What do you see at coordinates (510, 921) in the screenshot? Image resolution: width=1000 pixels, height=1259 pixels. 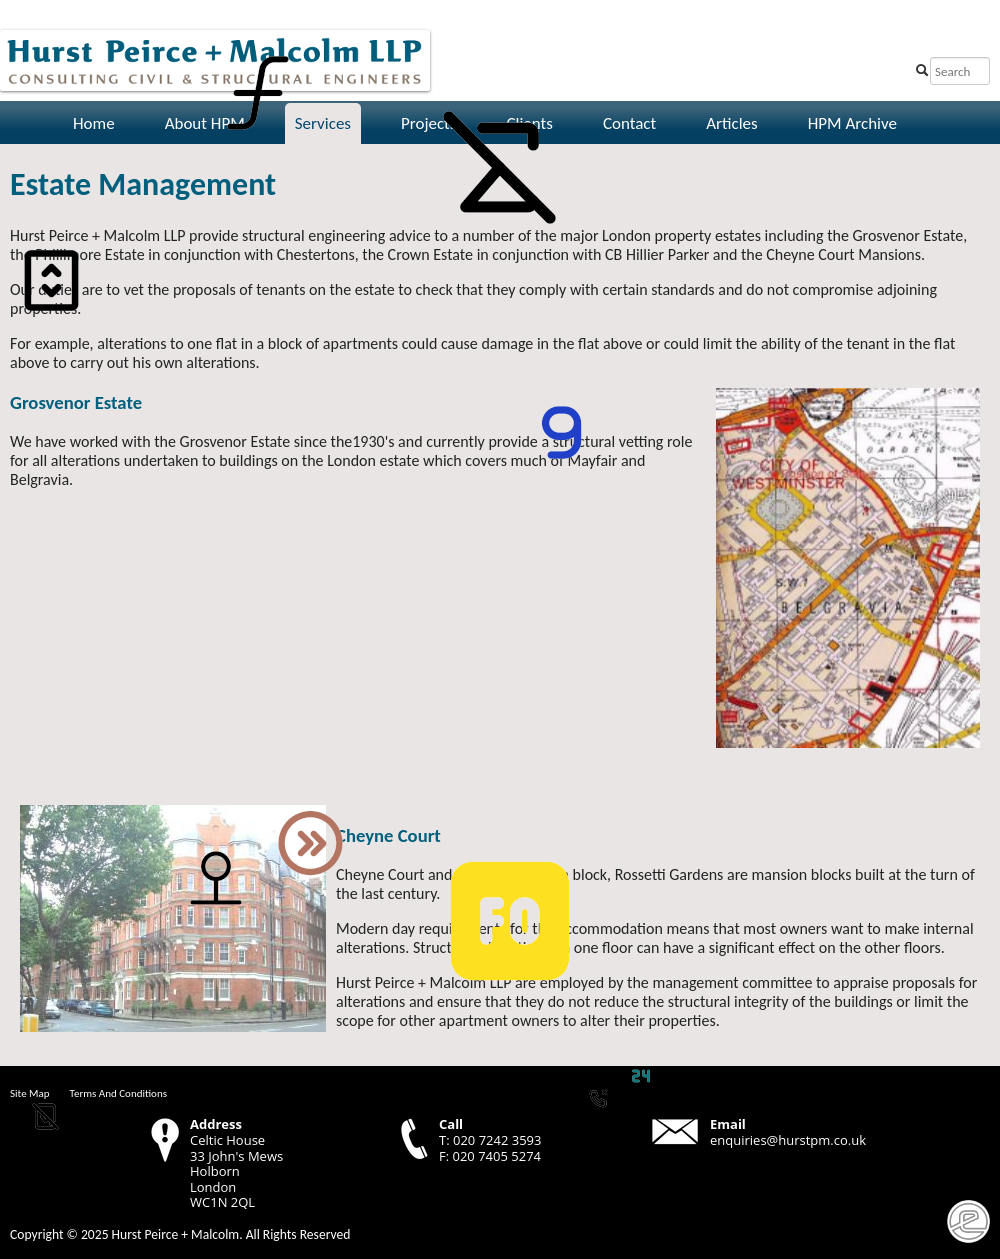 I see `select F0 keyboard shortcut or function key` at bounding box center [510, 921].